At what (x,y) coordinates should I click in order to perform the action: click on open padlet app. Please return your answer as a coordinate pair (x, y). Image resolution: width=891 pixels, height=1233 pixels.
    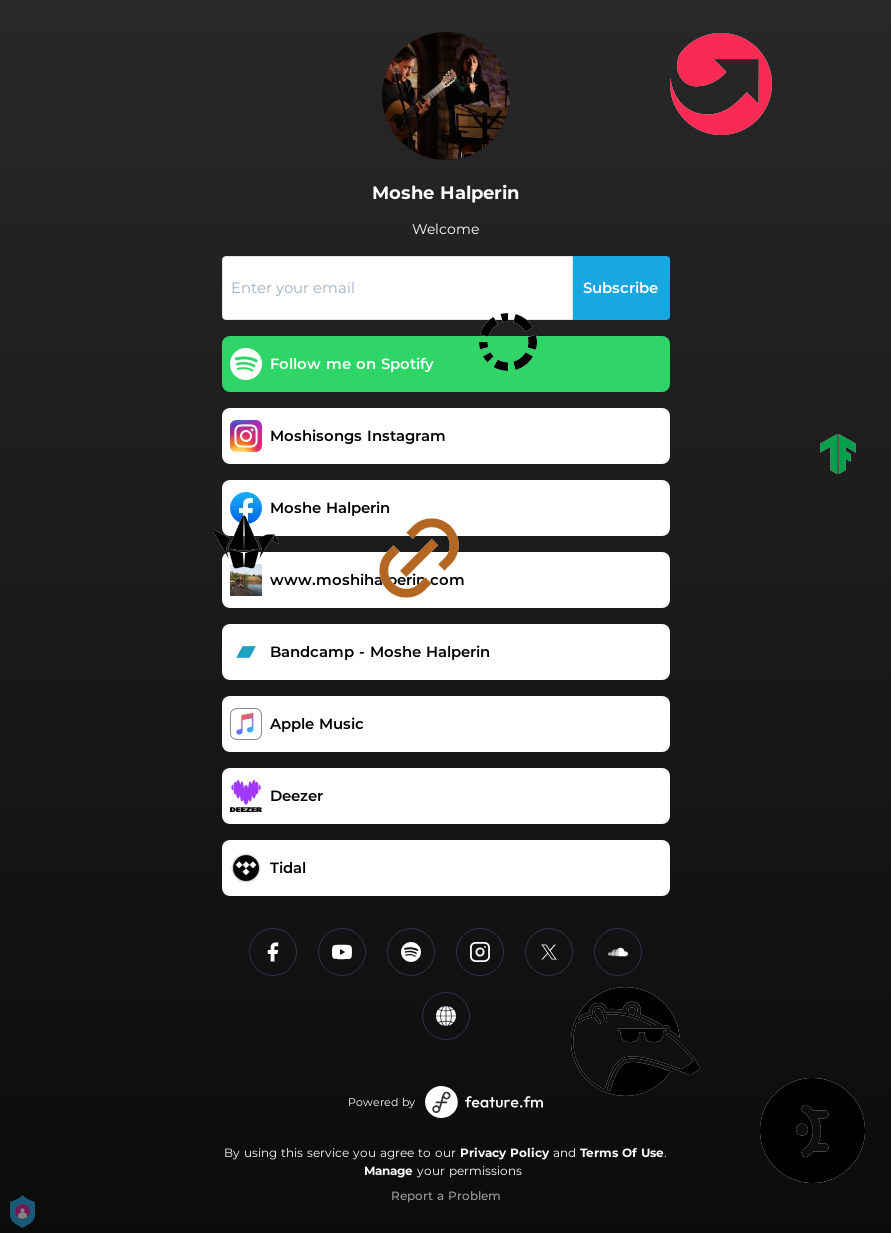
    Looking at the image, I should click on (246, 542).